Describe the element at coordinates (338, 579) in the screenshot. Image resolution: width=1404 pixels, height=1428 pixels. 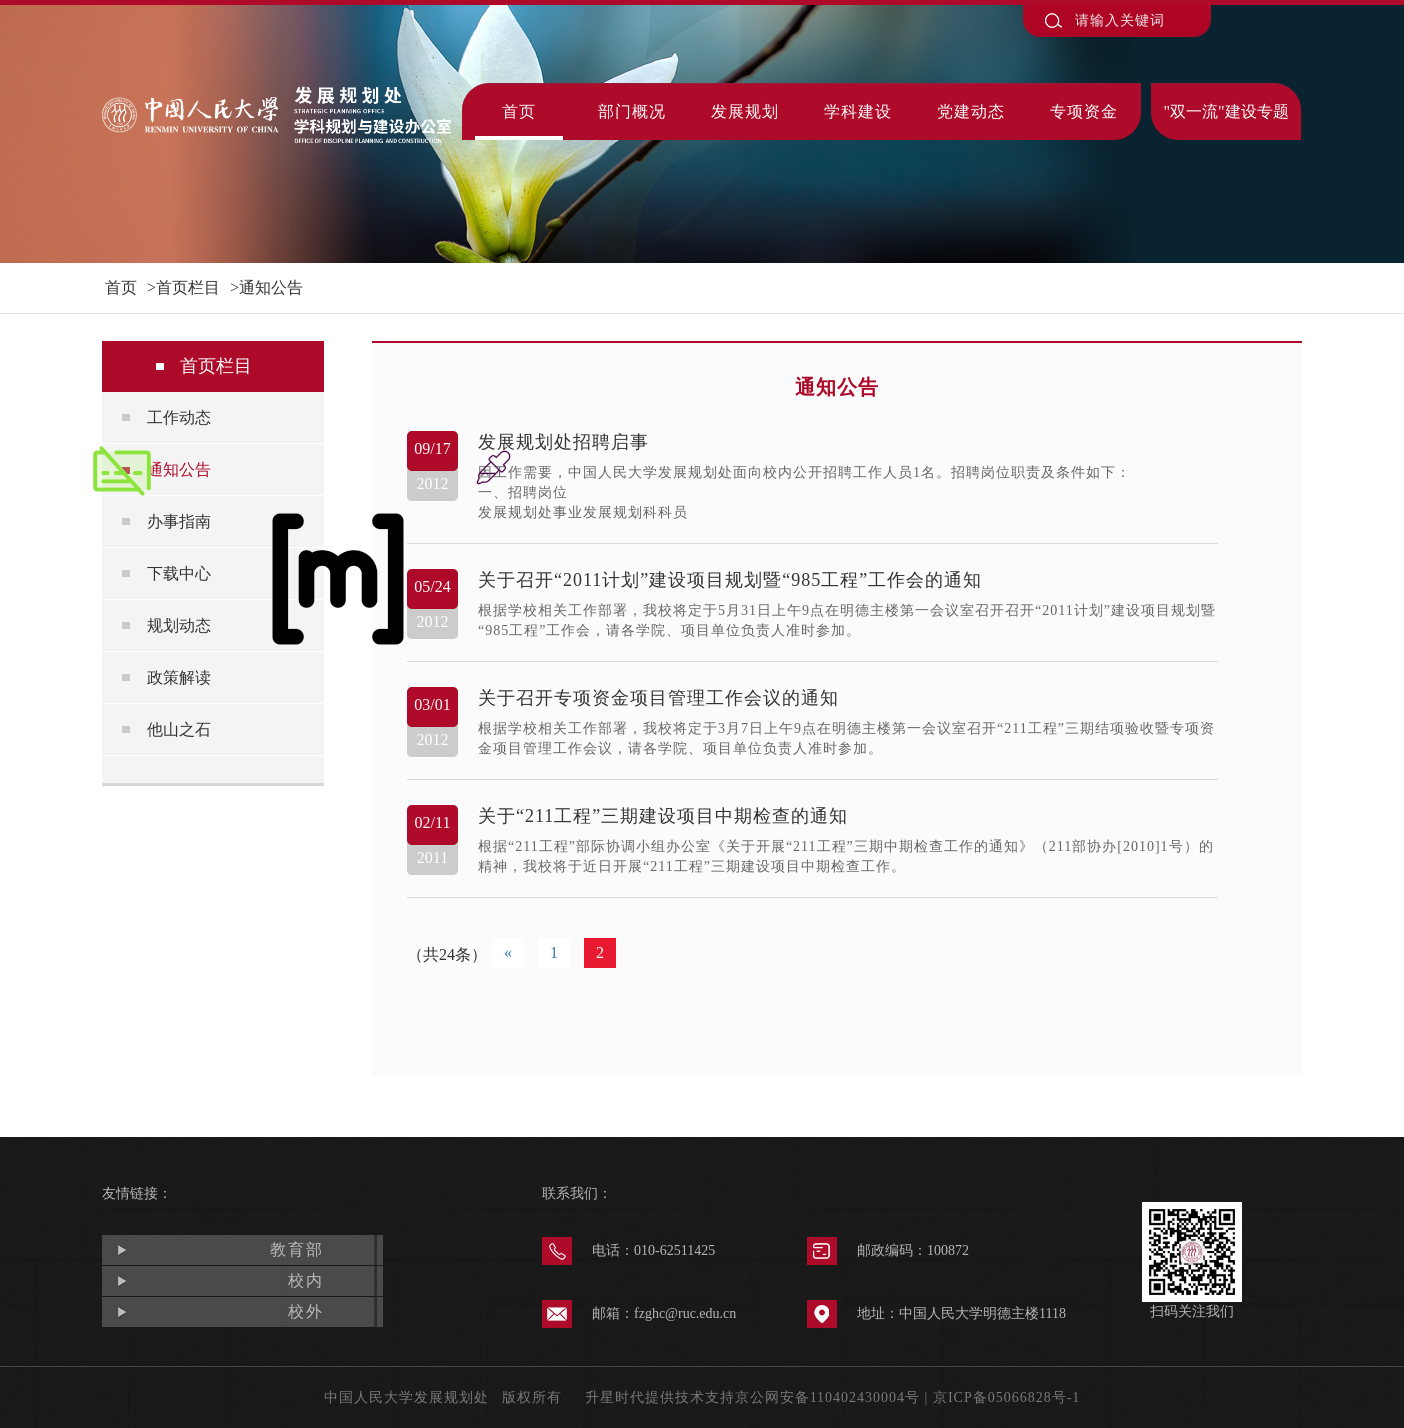
I see `connect to matrix decentralized chat network` at that location.